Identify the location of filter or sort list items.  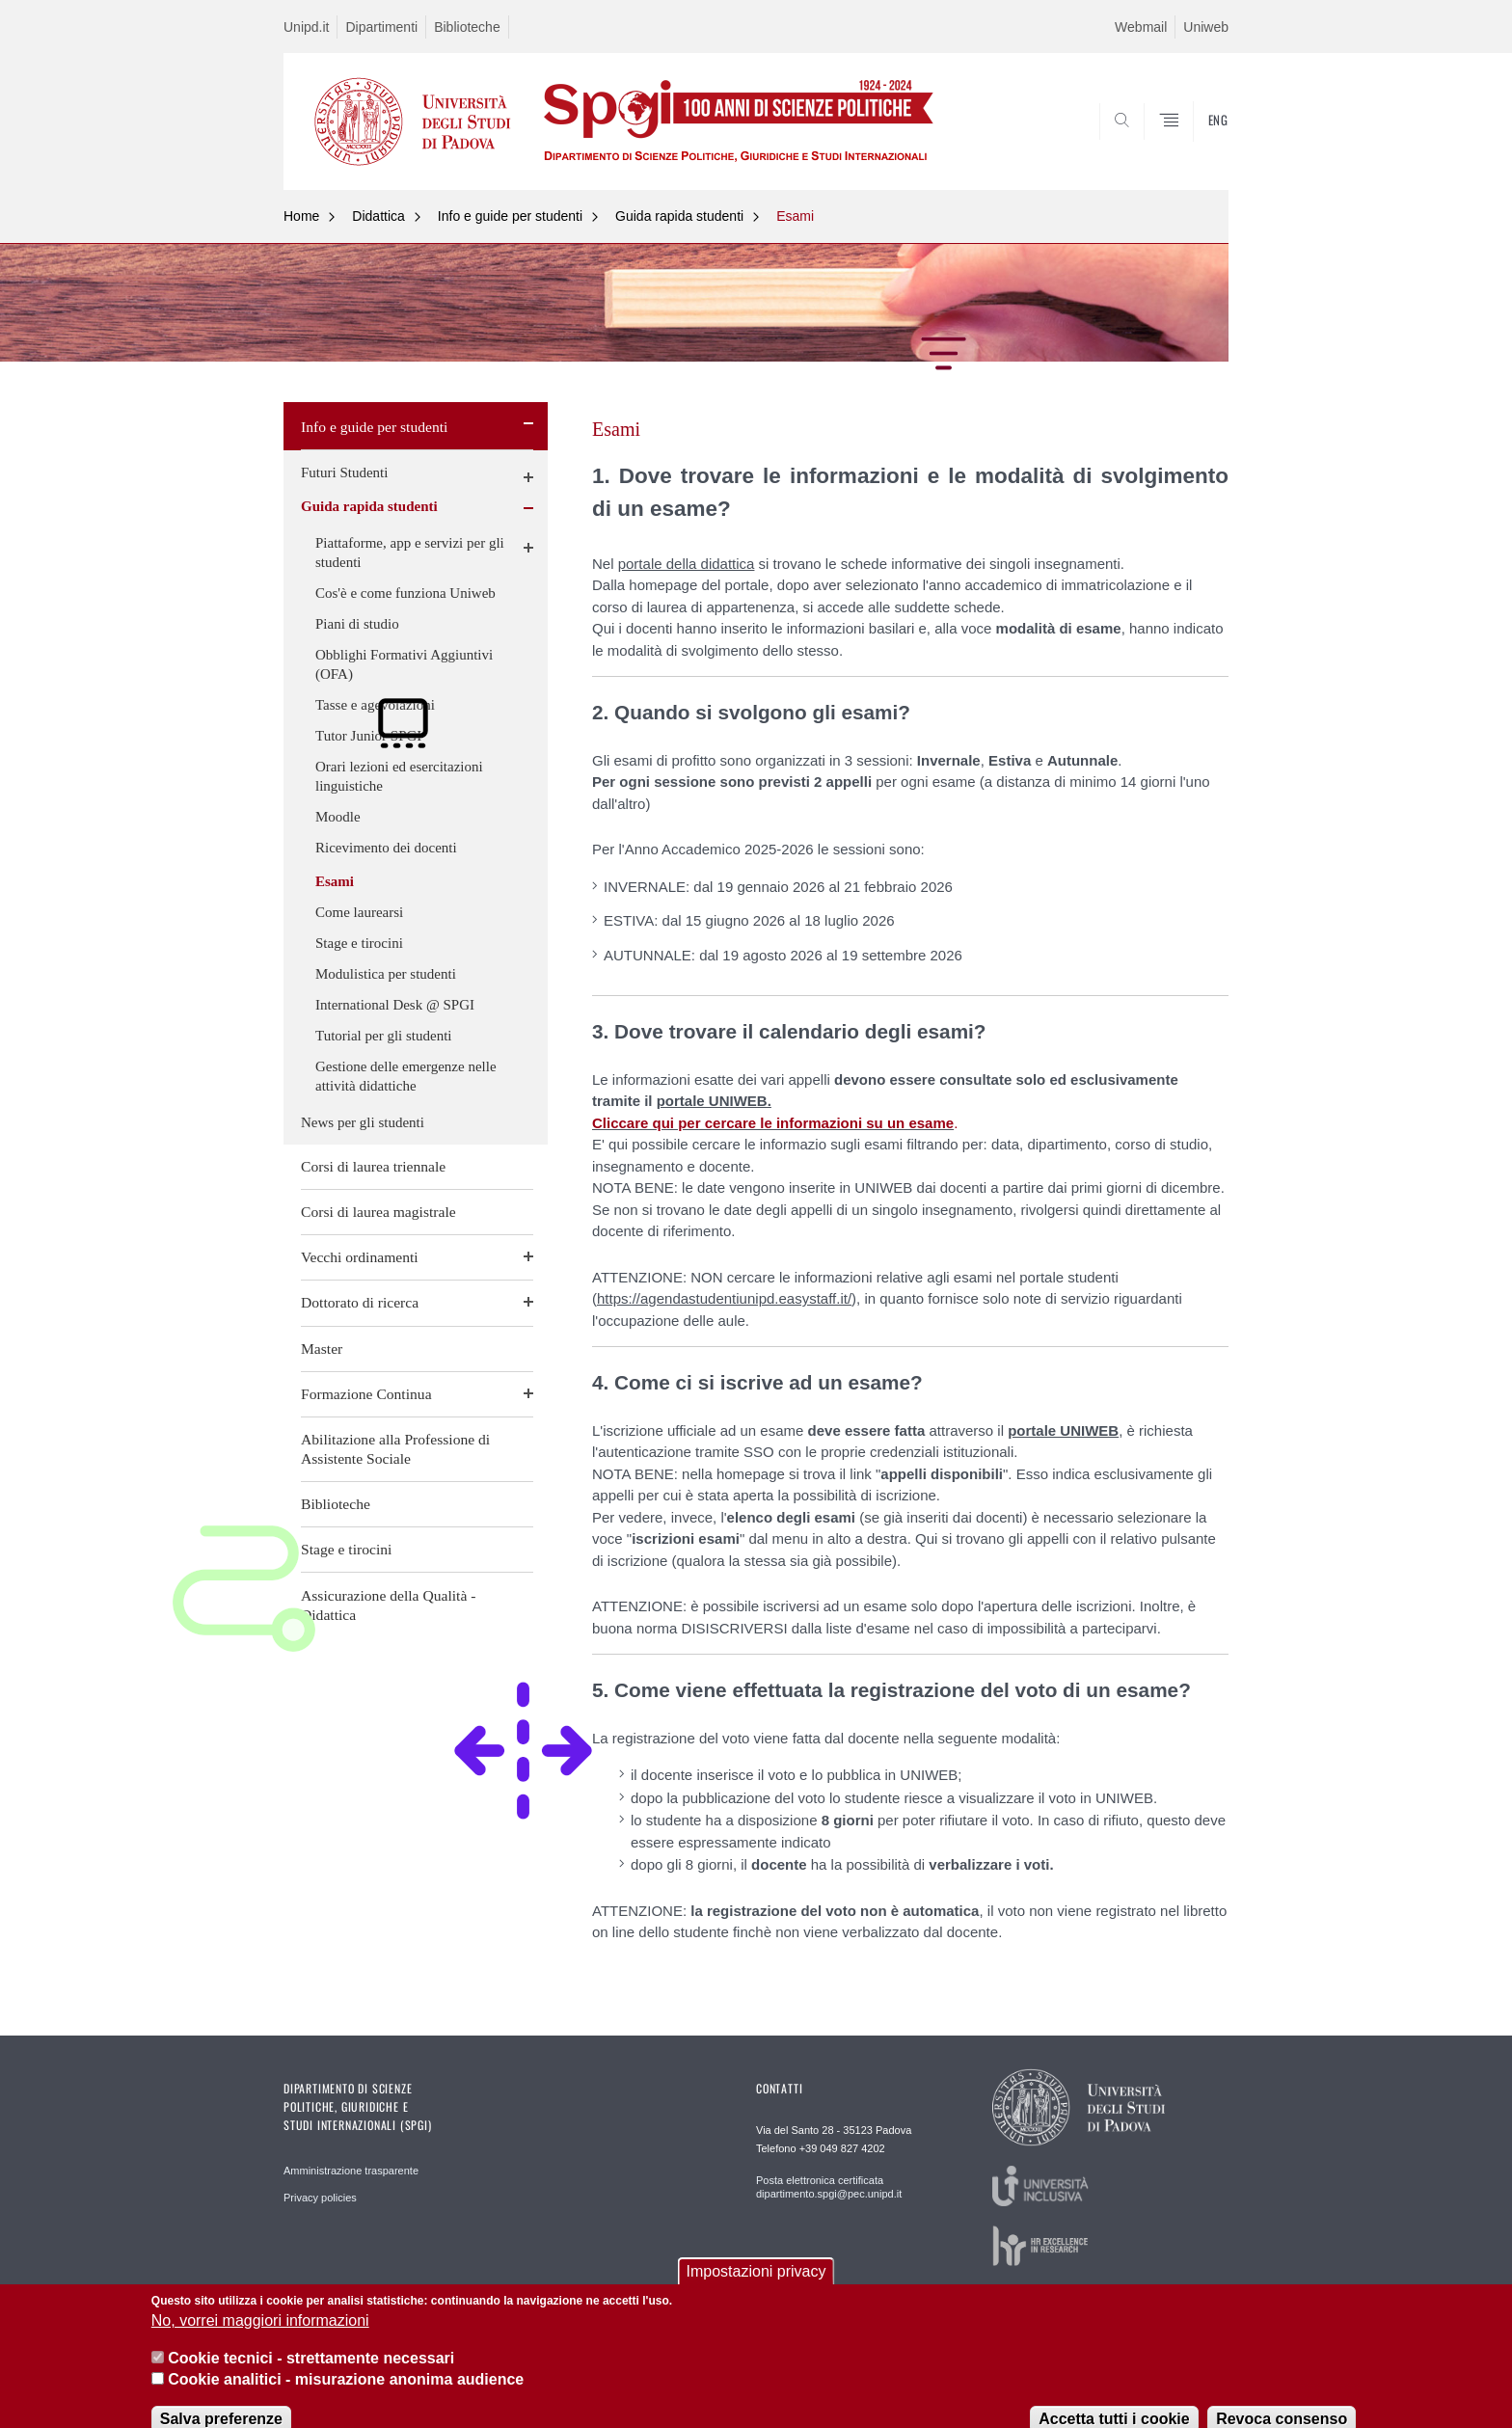
(943, 353).